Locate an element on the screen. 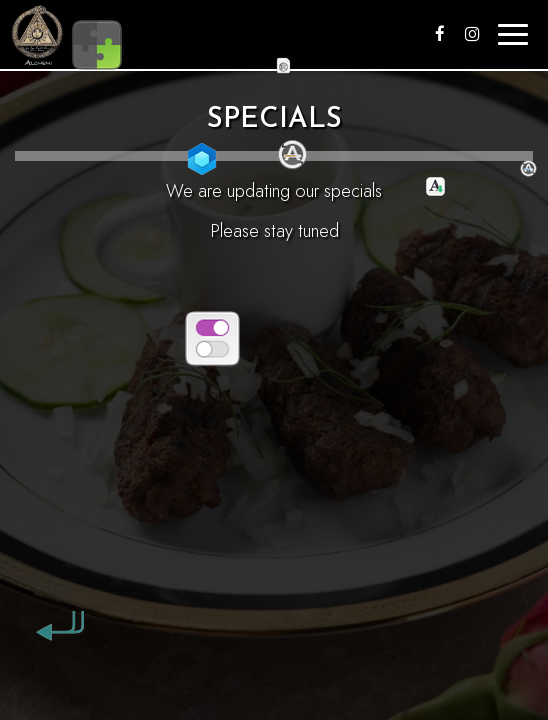 The image size is (548, 720). open system tweaks or settings customization is located at coordinates (212, 338).